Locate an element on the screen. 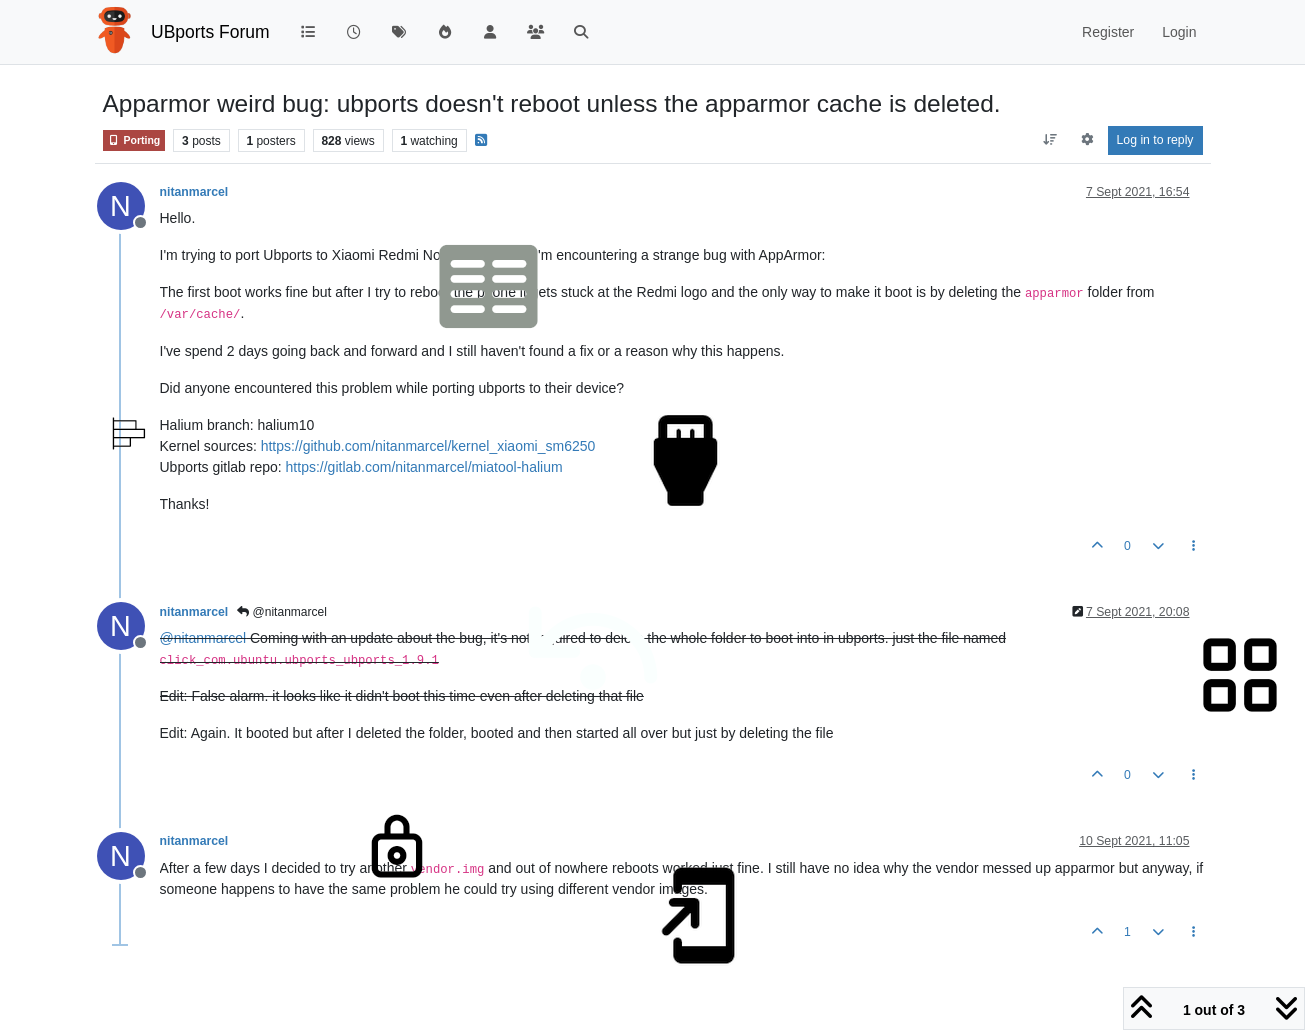 This screenshot has height=1030, width=1305. undo recent action is located at coordinates (593, 645).